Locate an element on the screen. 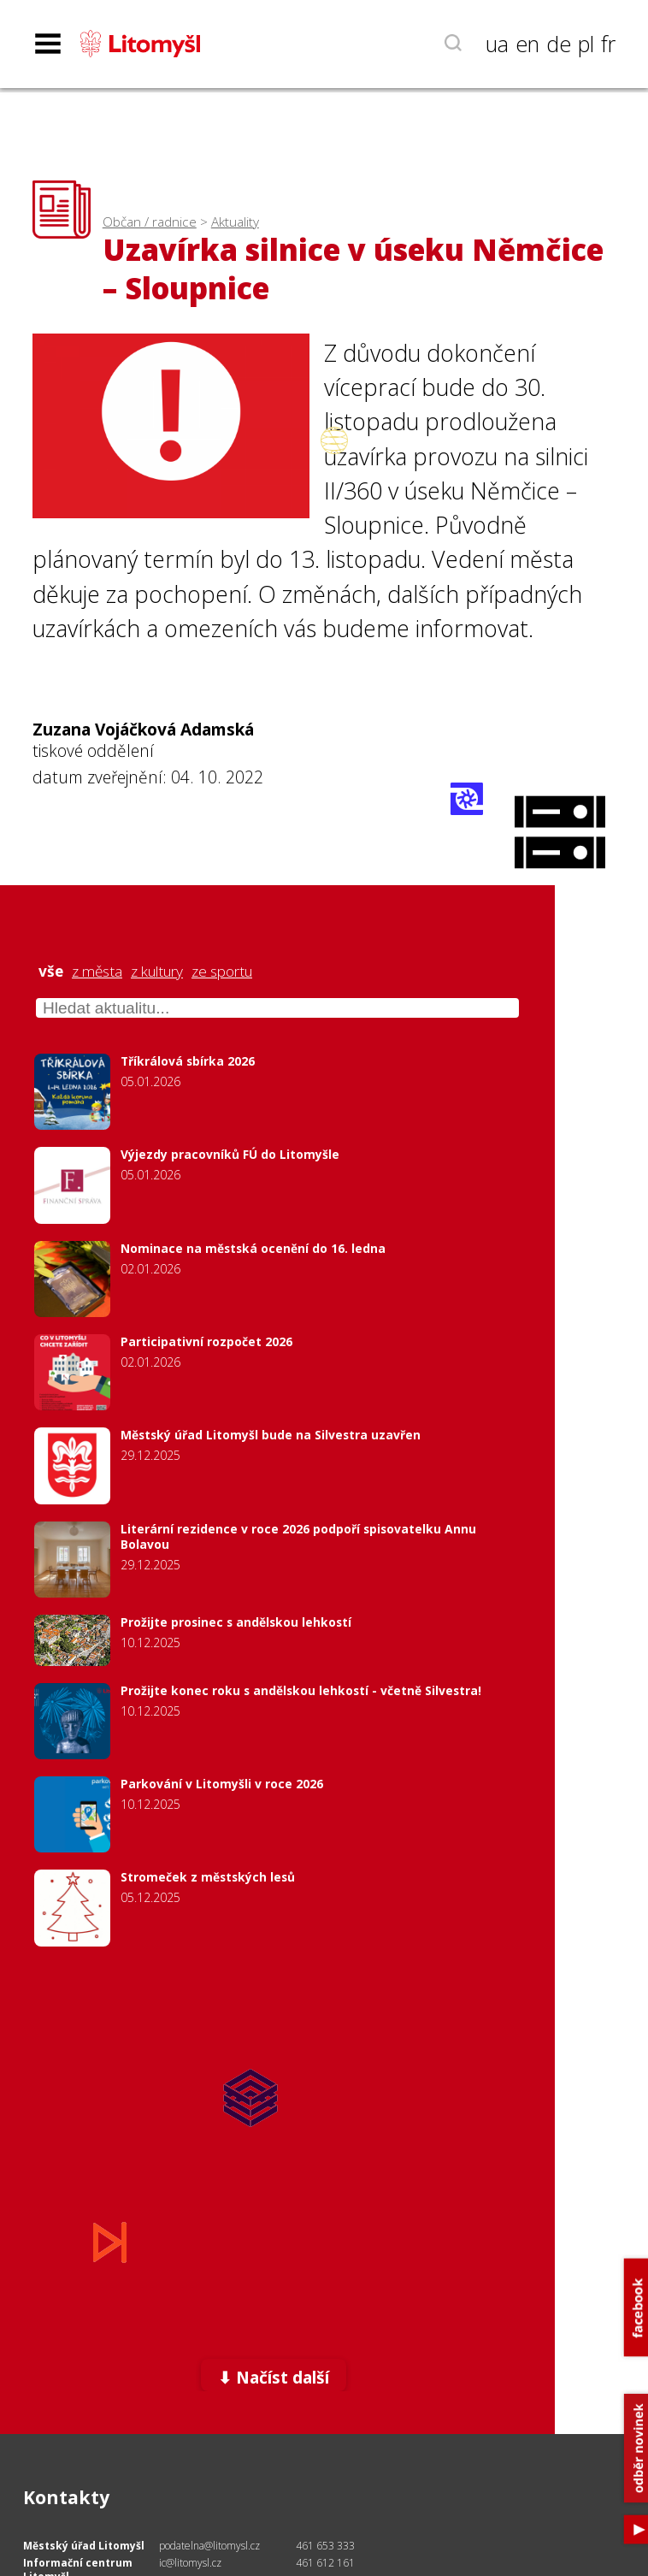 The image size is (648, 2576). ebox brand logo is located at coordinates (250, 2098).